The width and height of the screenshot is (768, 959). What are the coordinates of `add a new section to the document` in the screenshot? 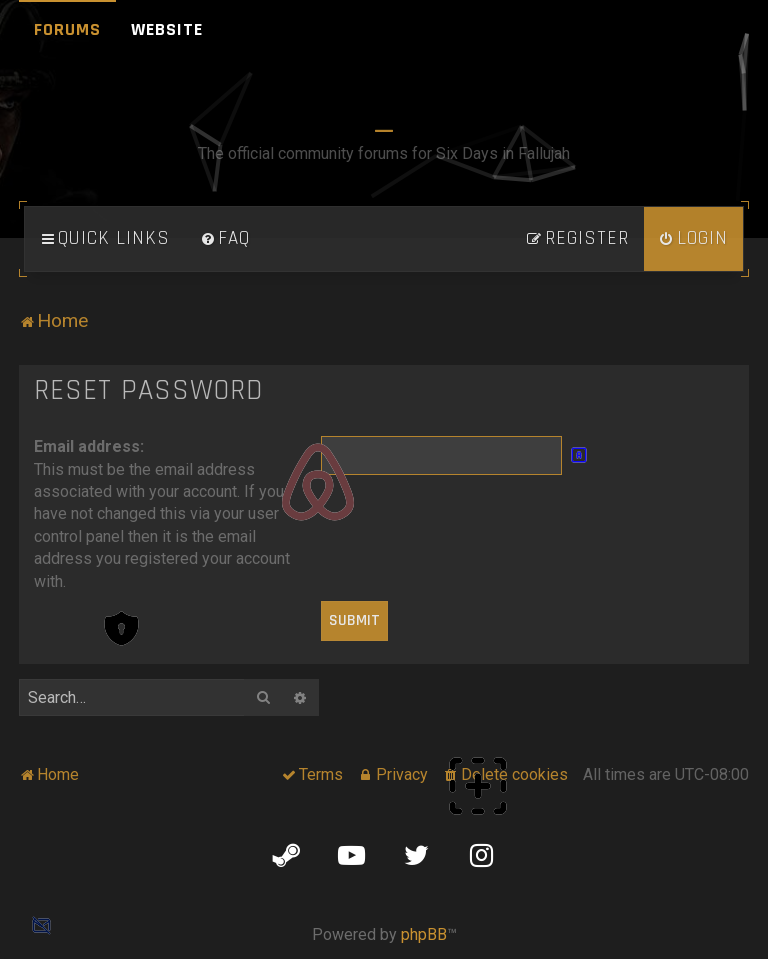 It's located at (478, 786).